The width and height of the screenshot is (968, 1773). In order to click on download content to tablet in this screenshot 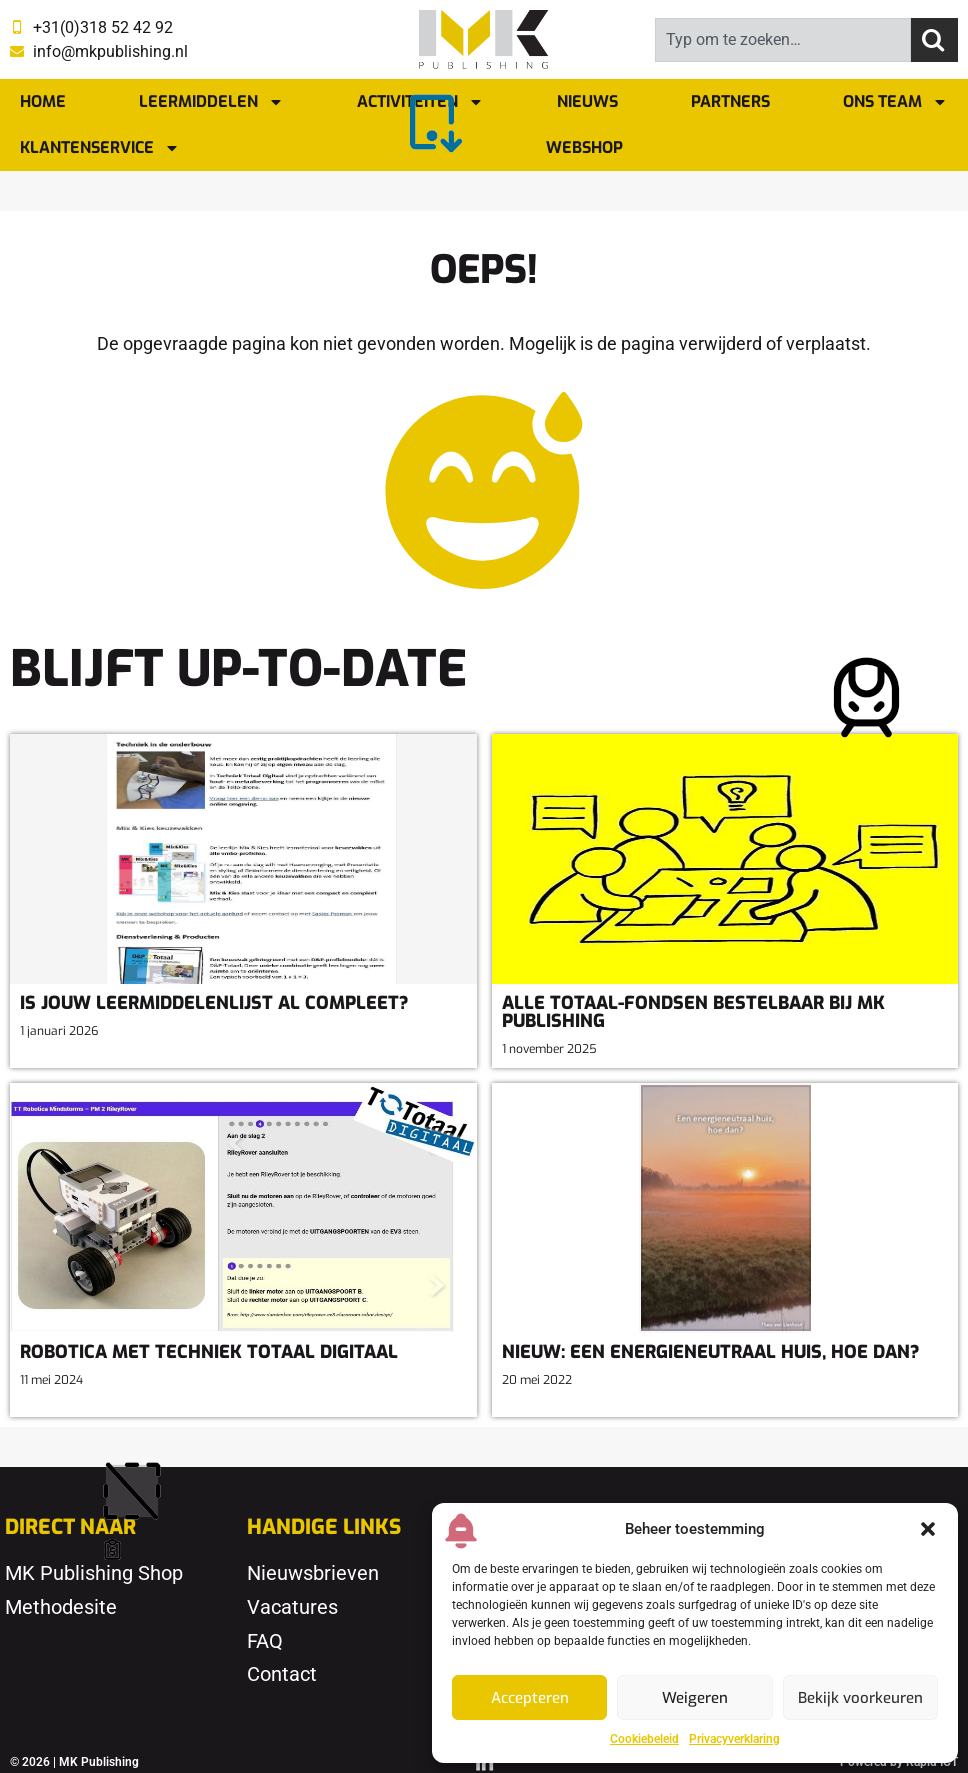, I will do `click(432, 122)`.